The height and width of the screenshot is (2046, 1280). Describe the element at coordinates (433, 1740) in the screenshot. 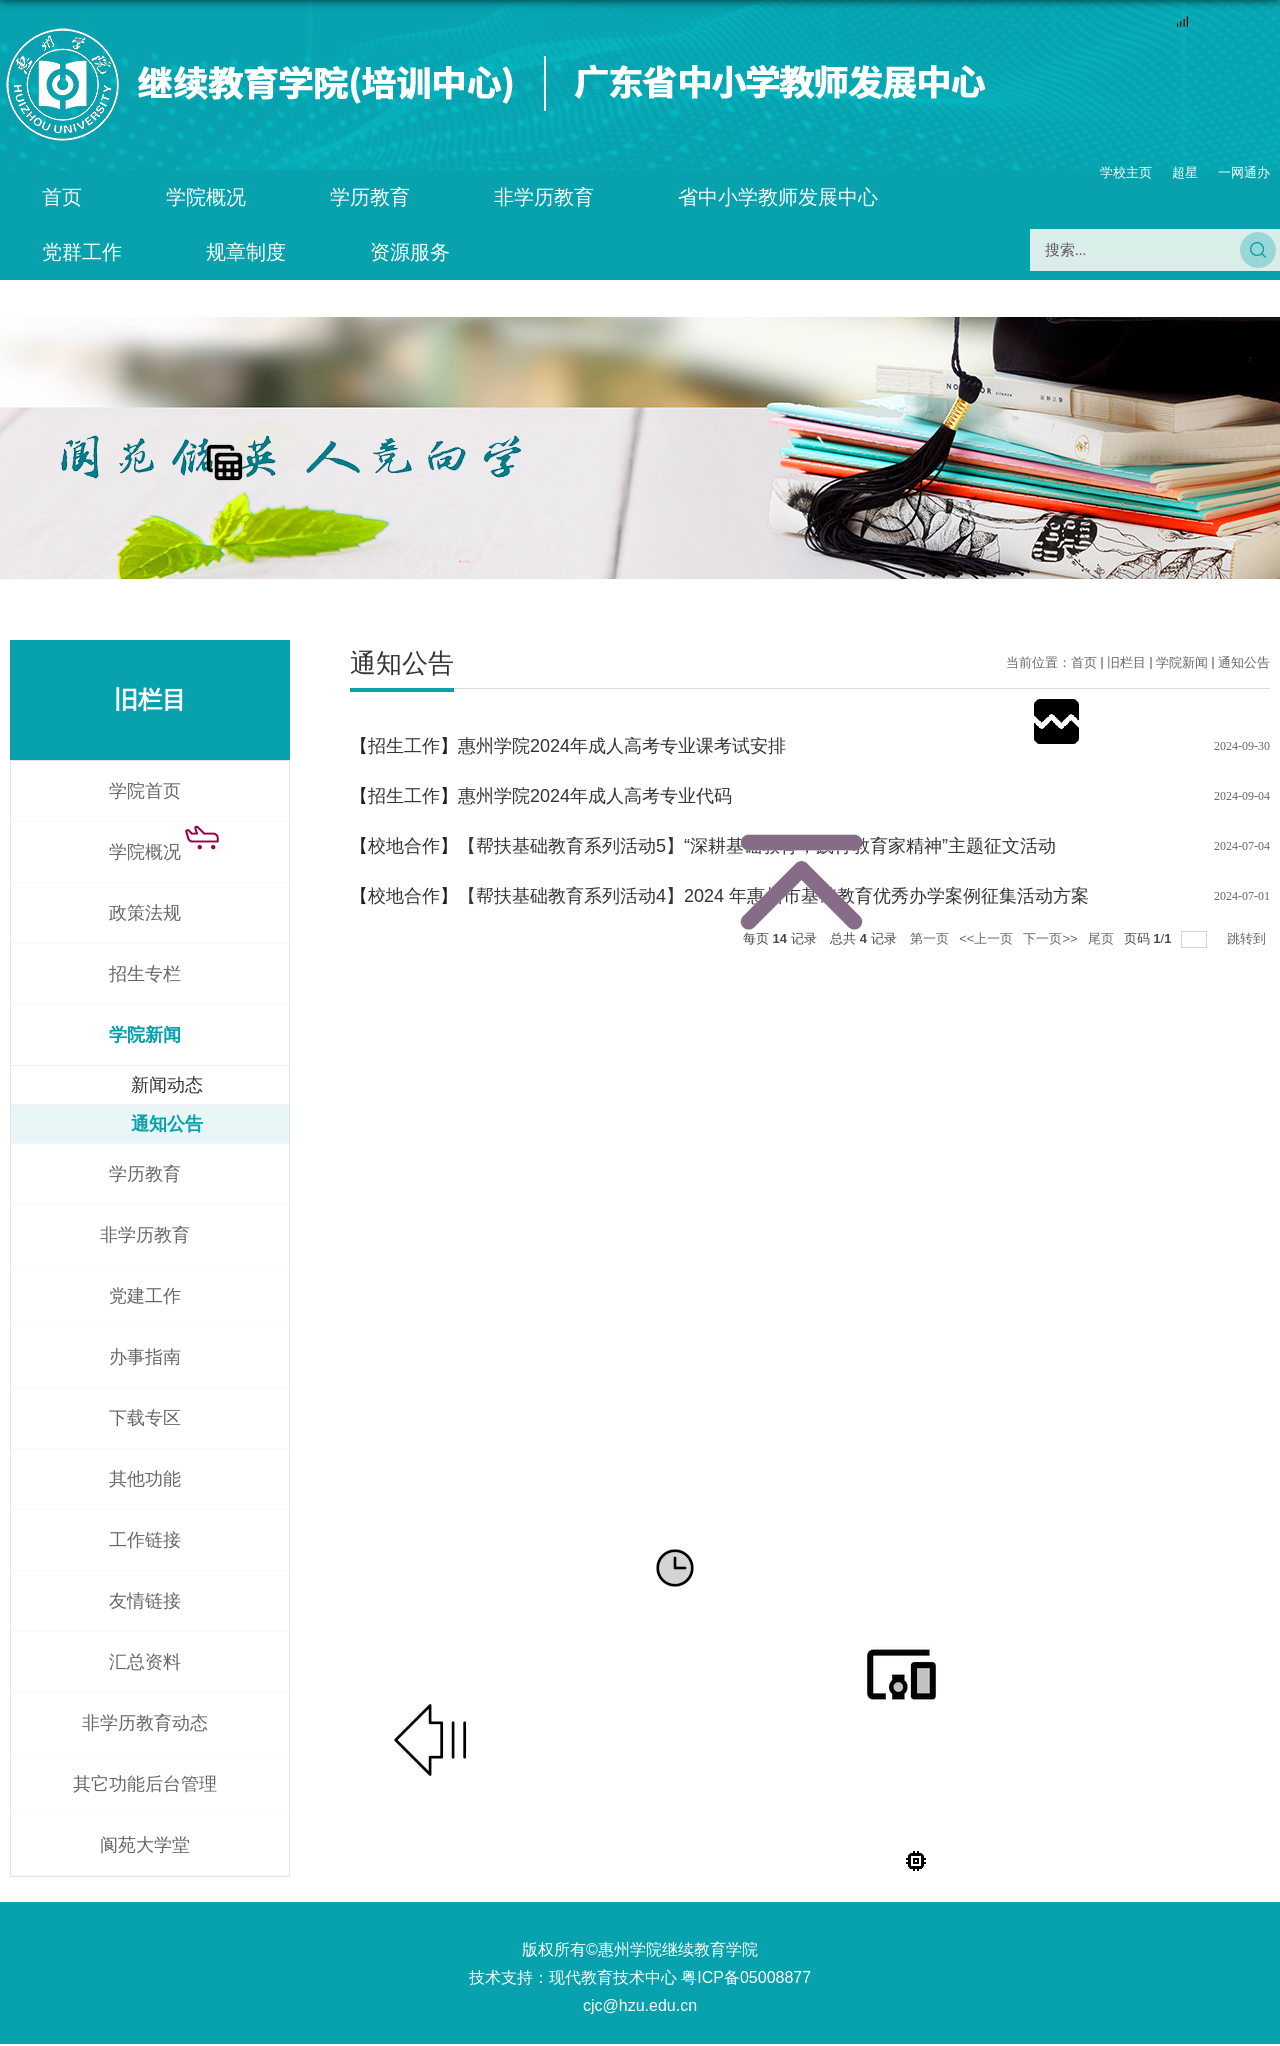

I see `skip to previous track or beginning` at that location.